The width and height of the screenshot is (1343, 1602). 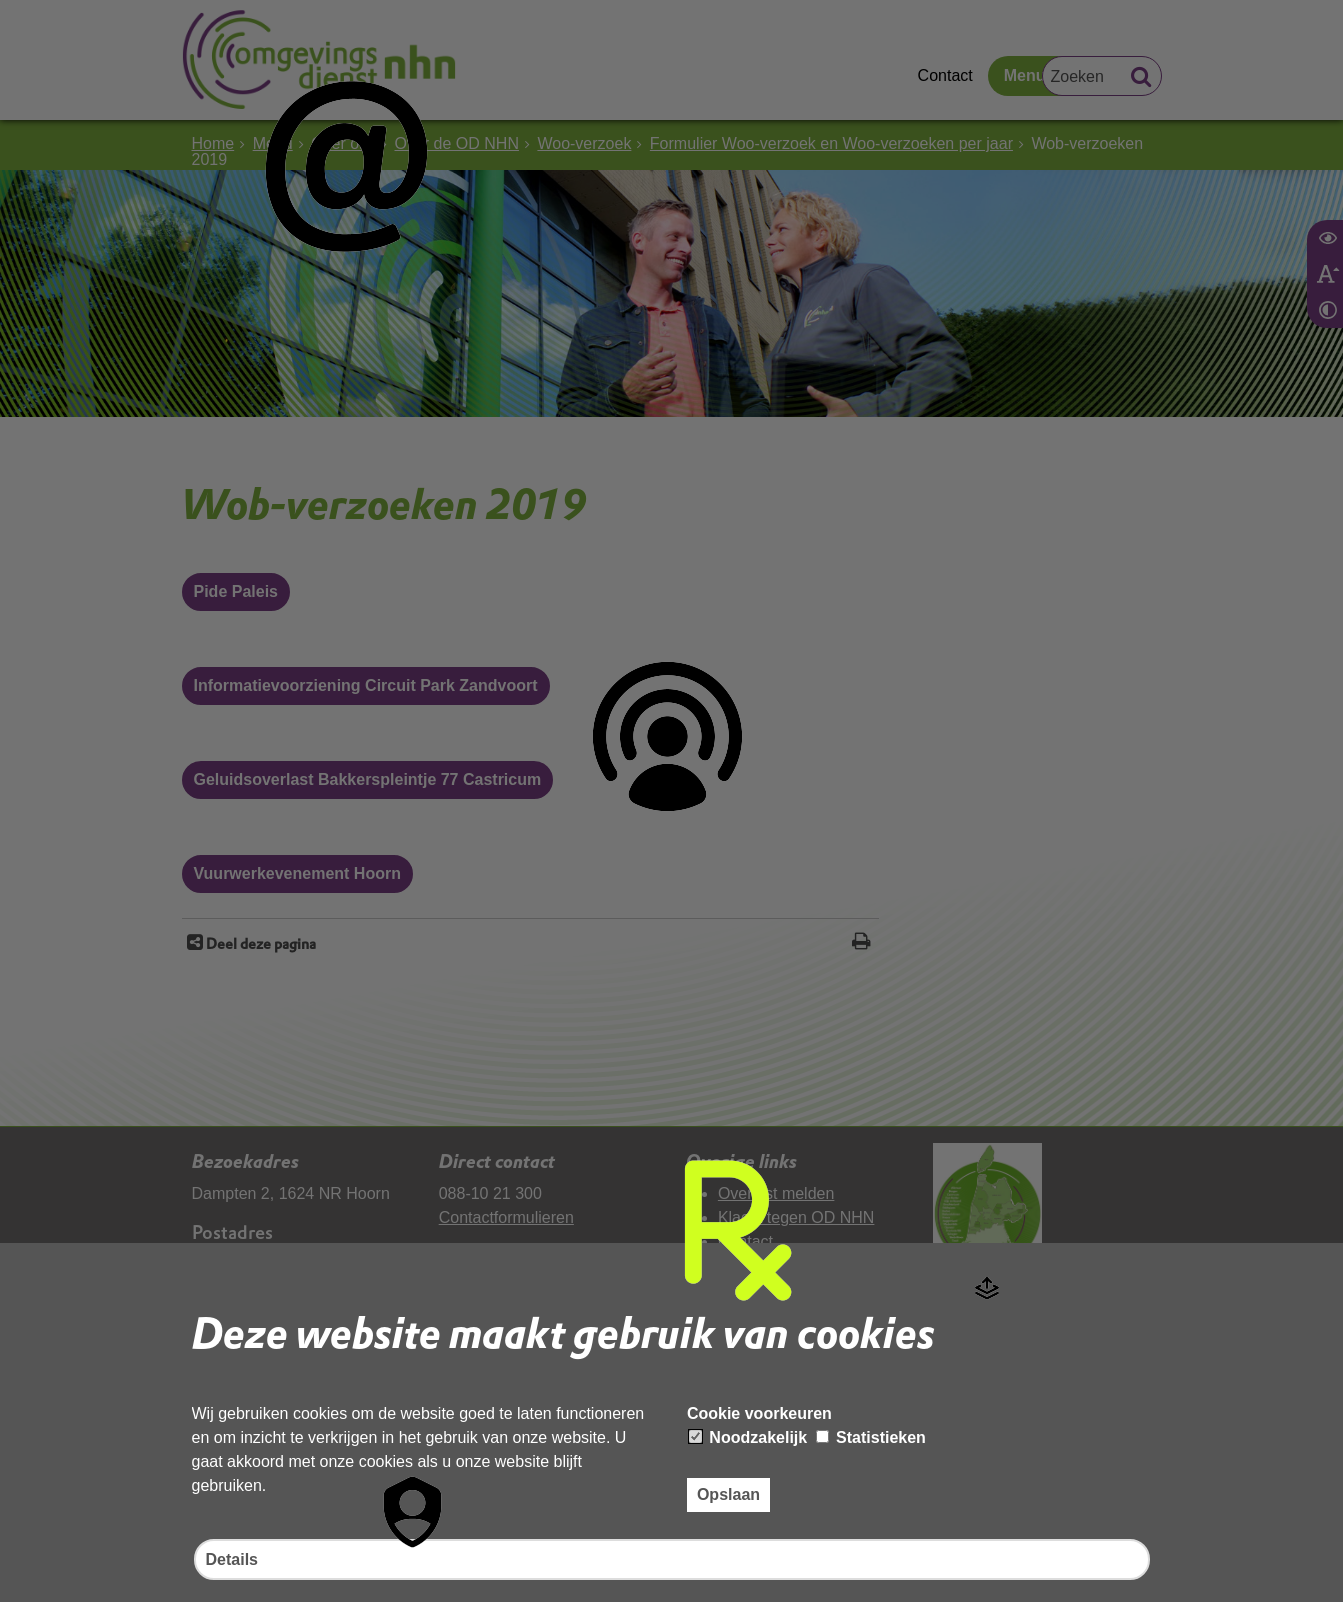 What do you see at coordinates (667, 736) in the screenshot?
I see `join a stage channel for live audio broadcasts` at bounding box center [667, 736].